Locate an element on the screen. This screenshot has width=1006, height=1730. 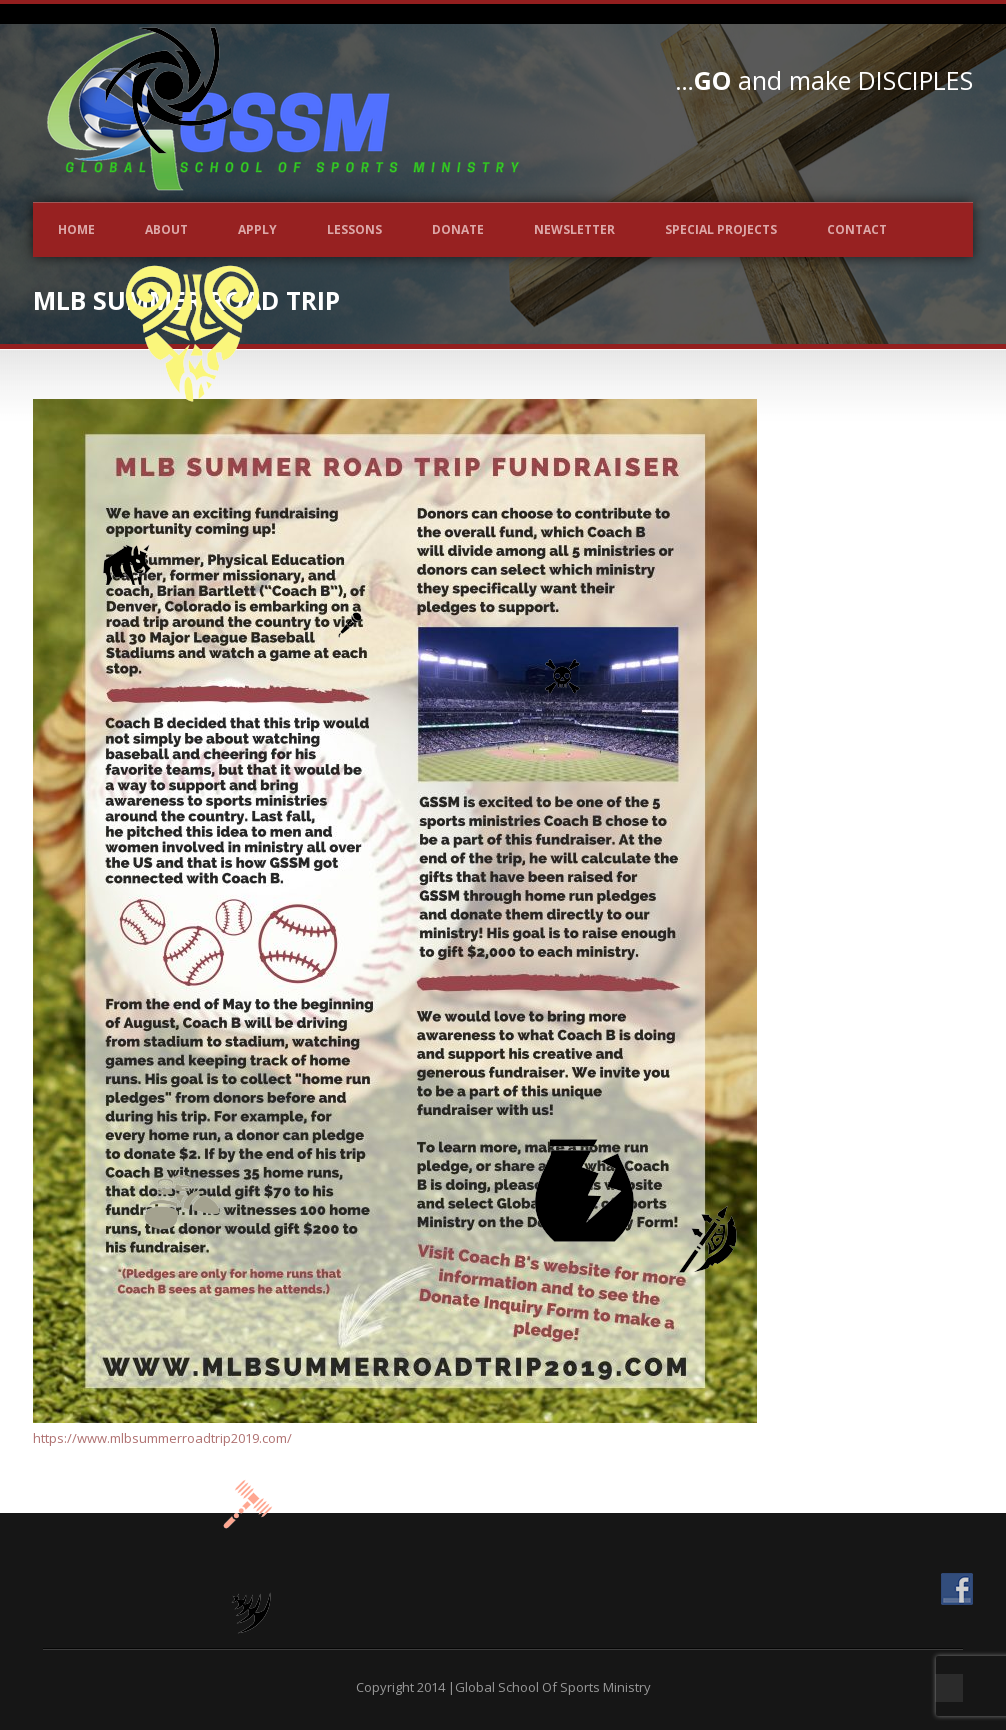
indicates a broken or damaged item is located at coordinates (584, 1190).